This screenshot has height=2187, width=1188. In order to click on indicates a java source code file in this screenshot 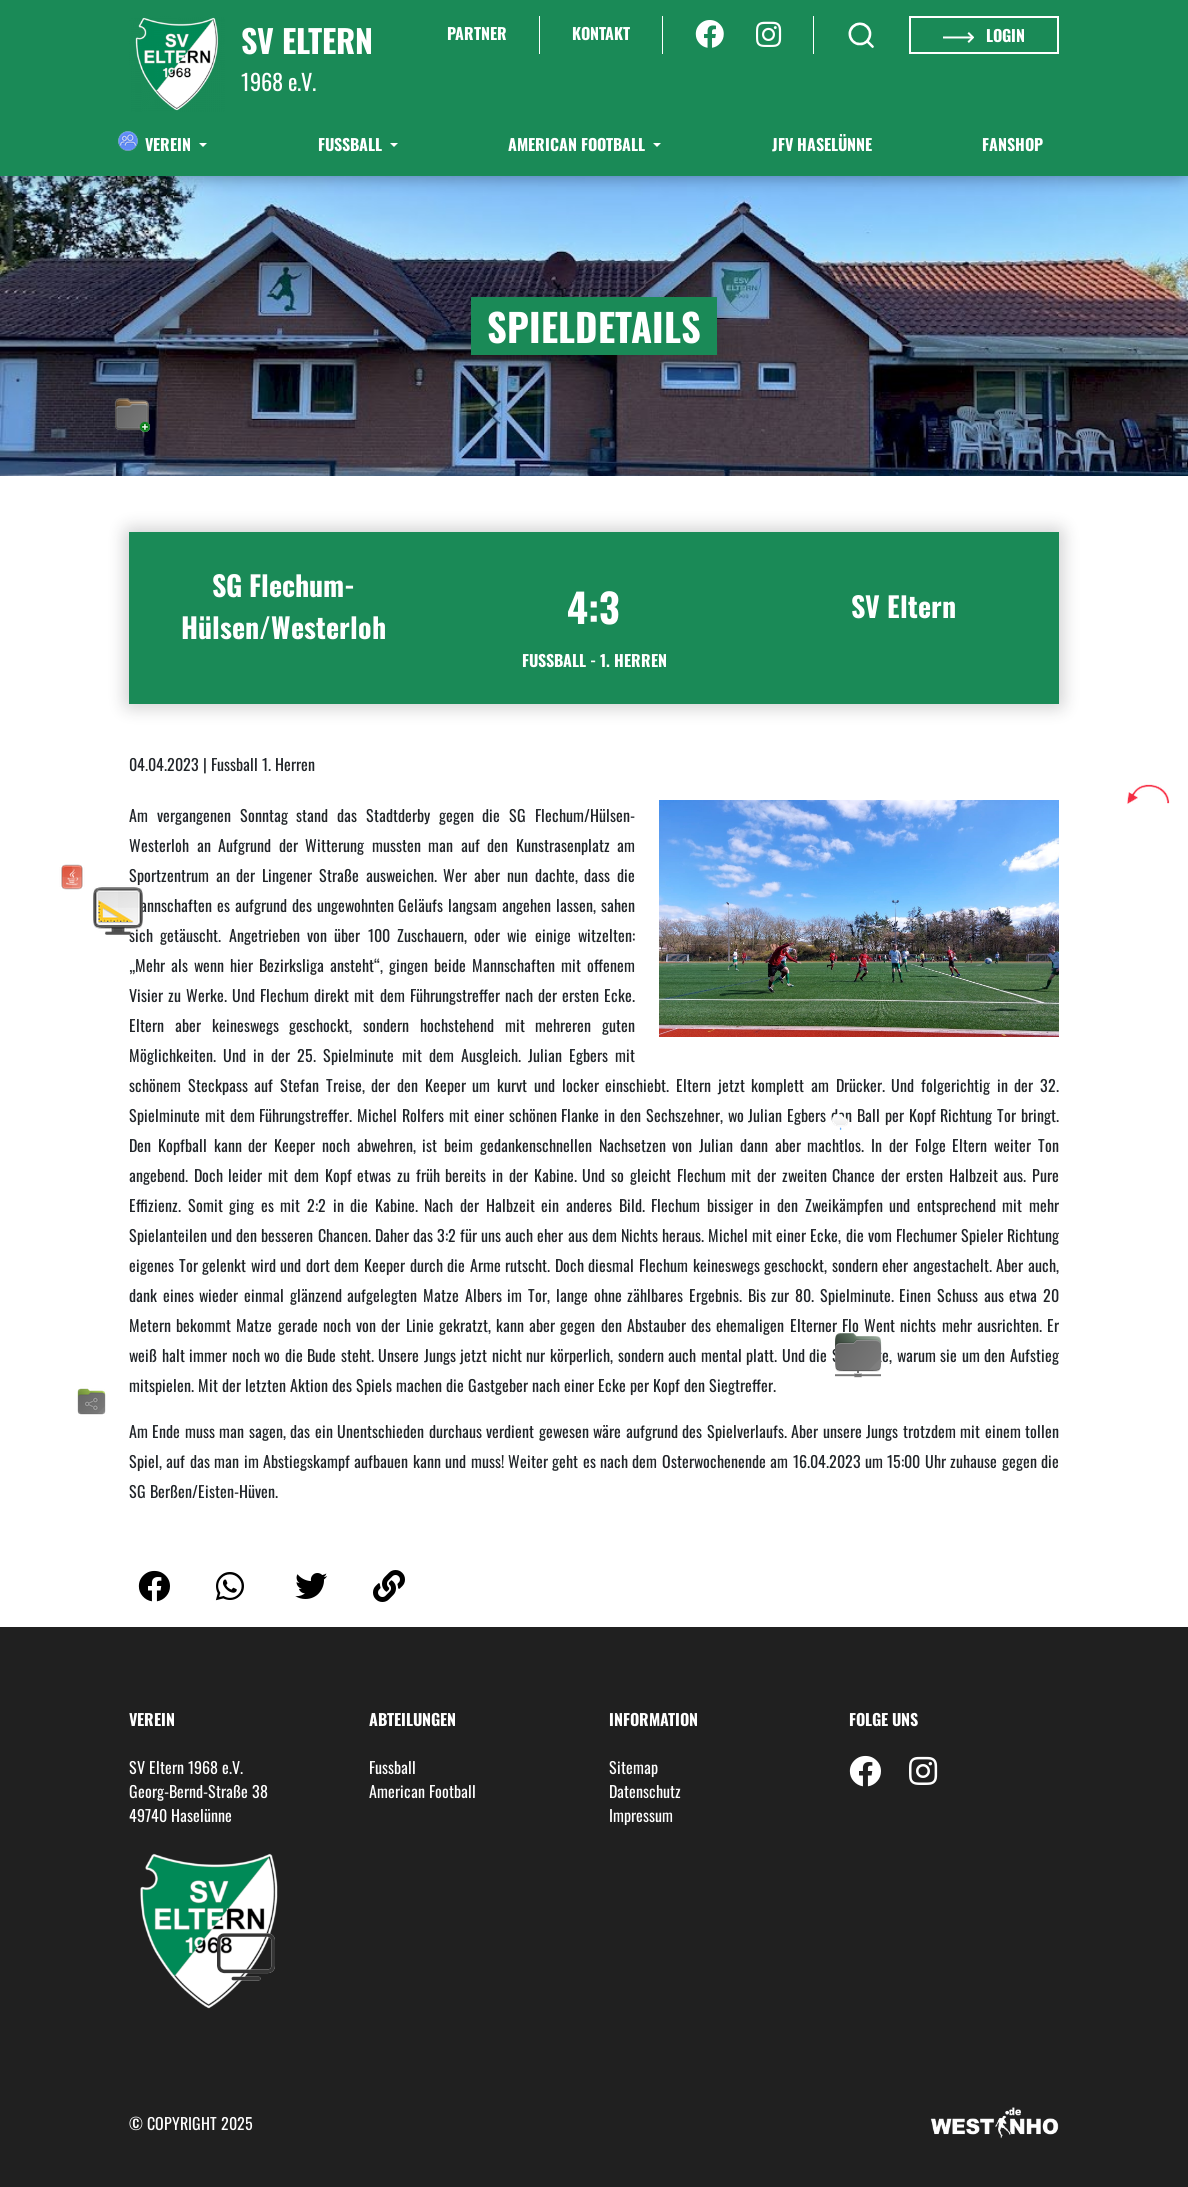, I will do `click(72, 877)`.